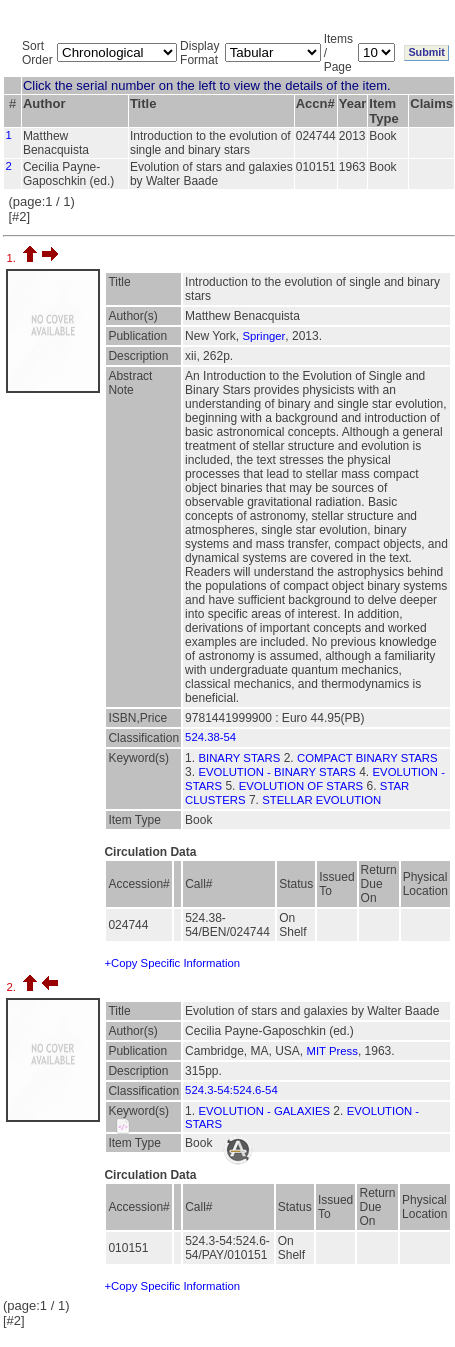 The image size is (455, 1347). Describe the element at coordinates (123, 1126) in the screenshot. I see `an xml file type indicator` at that location.